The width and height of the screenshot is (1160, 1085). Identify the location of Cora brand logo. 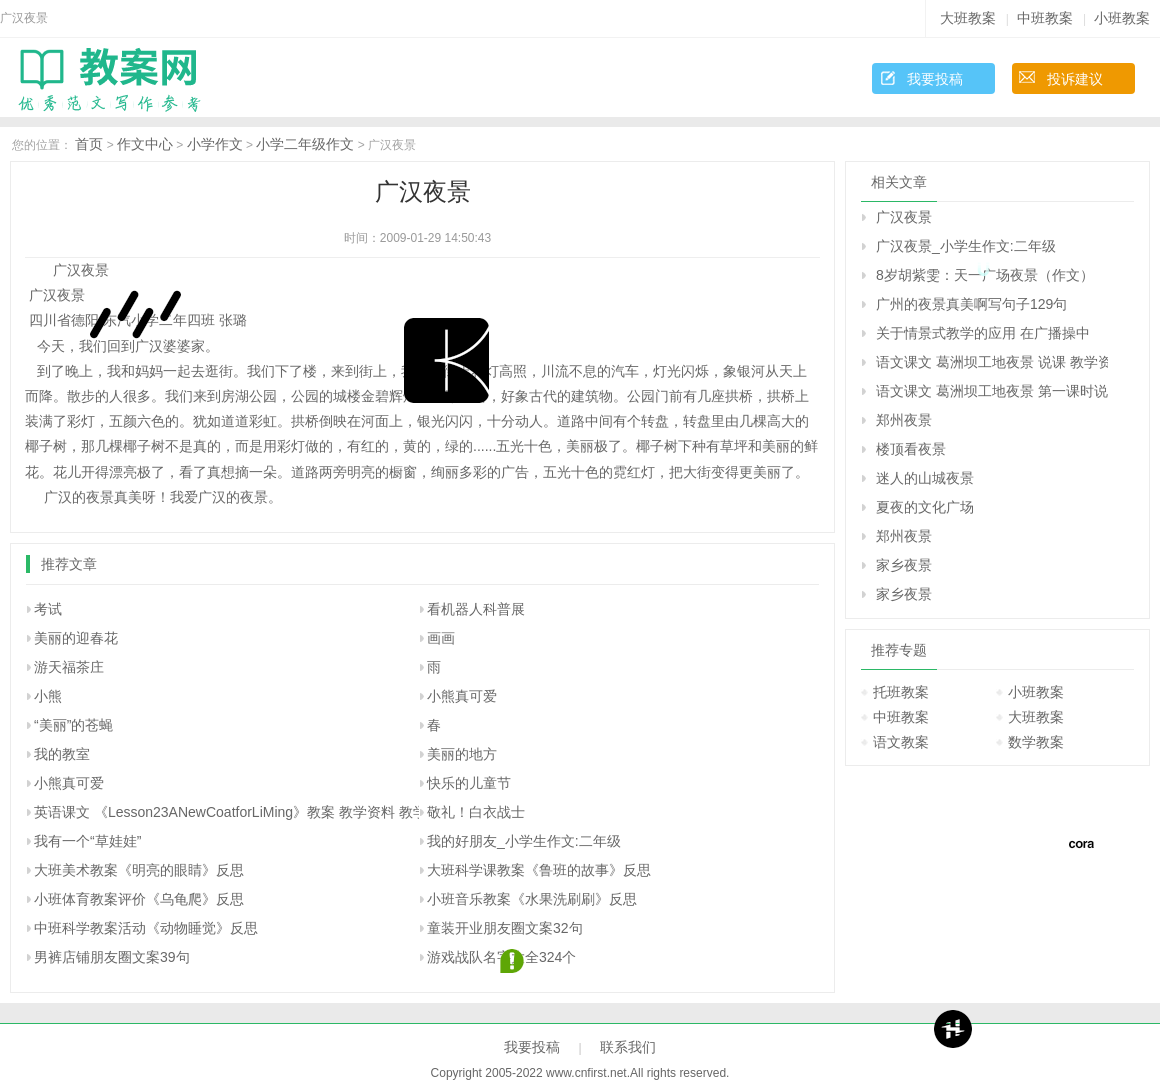
(1081, 844).